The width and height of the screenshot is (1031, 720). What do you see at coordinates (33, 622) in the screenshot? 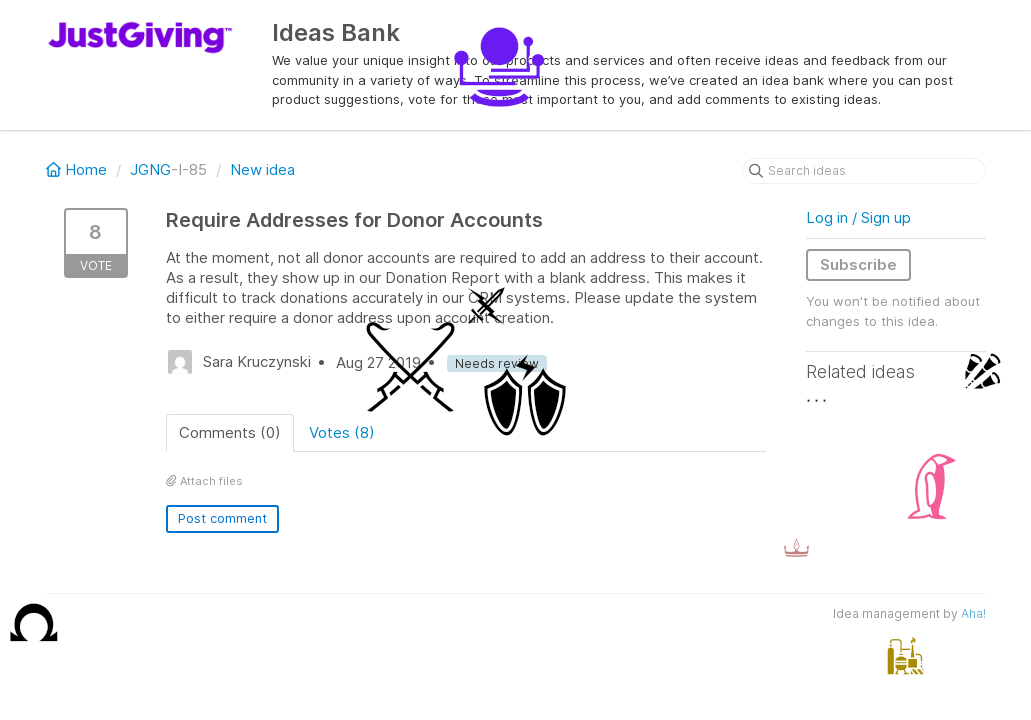
I see `represents omega or final/end state in a game` at bounding box center [33, 622].